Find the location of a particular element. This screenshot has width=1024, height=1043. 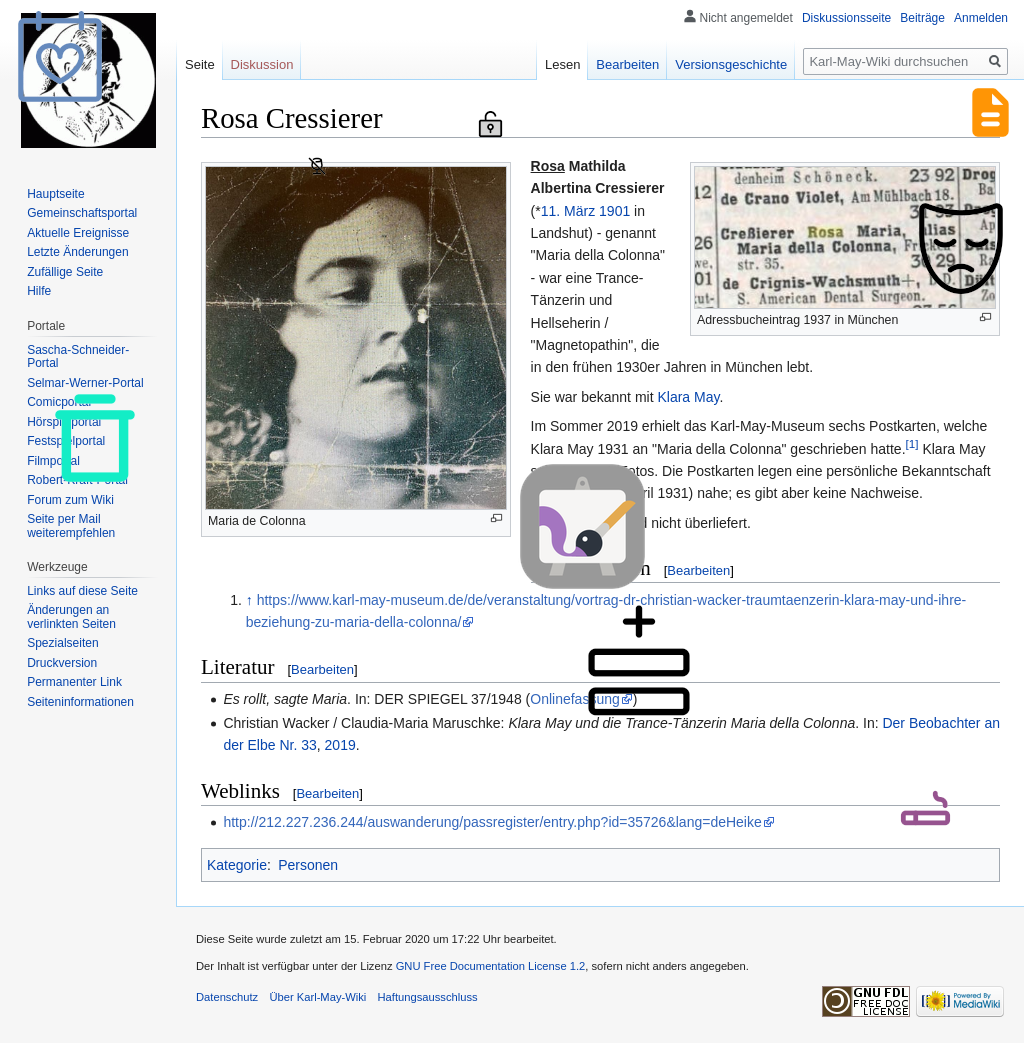

indicates a designated smoking area is located at coordinates (925, 810).